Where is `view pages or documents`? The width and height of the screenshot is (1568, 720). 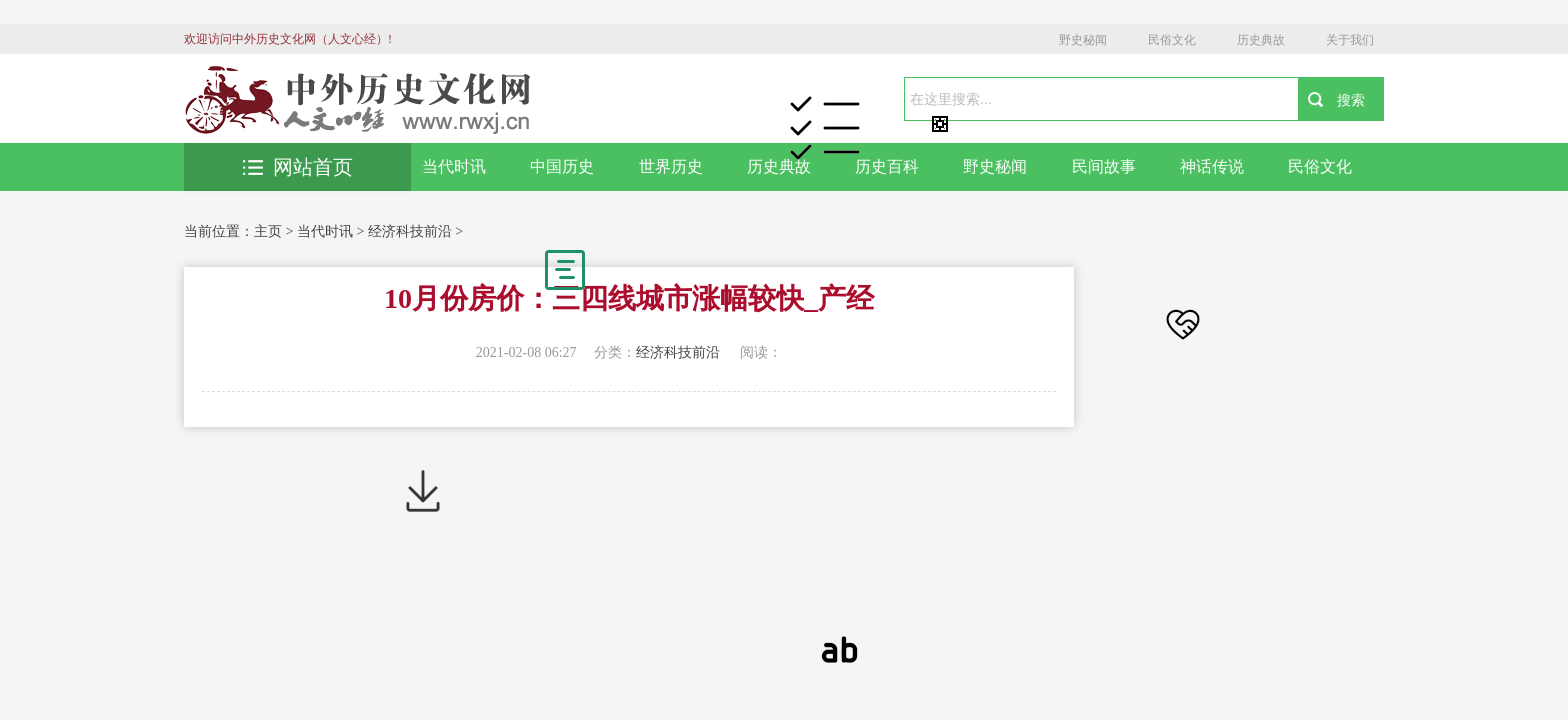
view pages or documents is located at coordinates (940, 124).